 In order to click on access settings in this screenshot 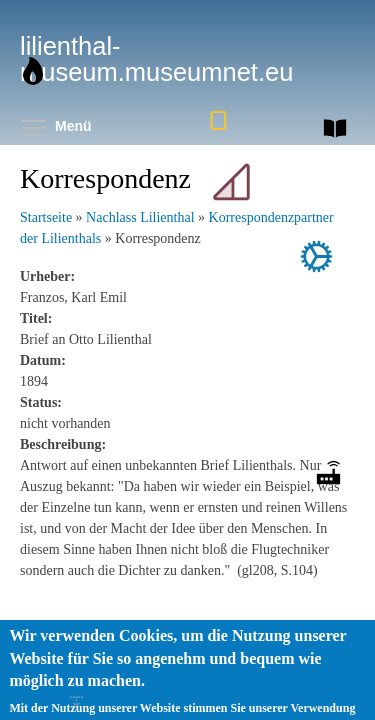, I will do `click(316, 256)`.